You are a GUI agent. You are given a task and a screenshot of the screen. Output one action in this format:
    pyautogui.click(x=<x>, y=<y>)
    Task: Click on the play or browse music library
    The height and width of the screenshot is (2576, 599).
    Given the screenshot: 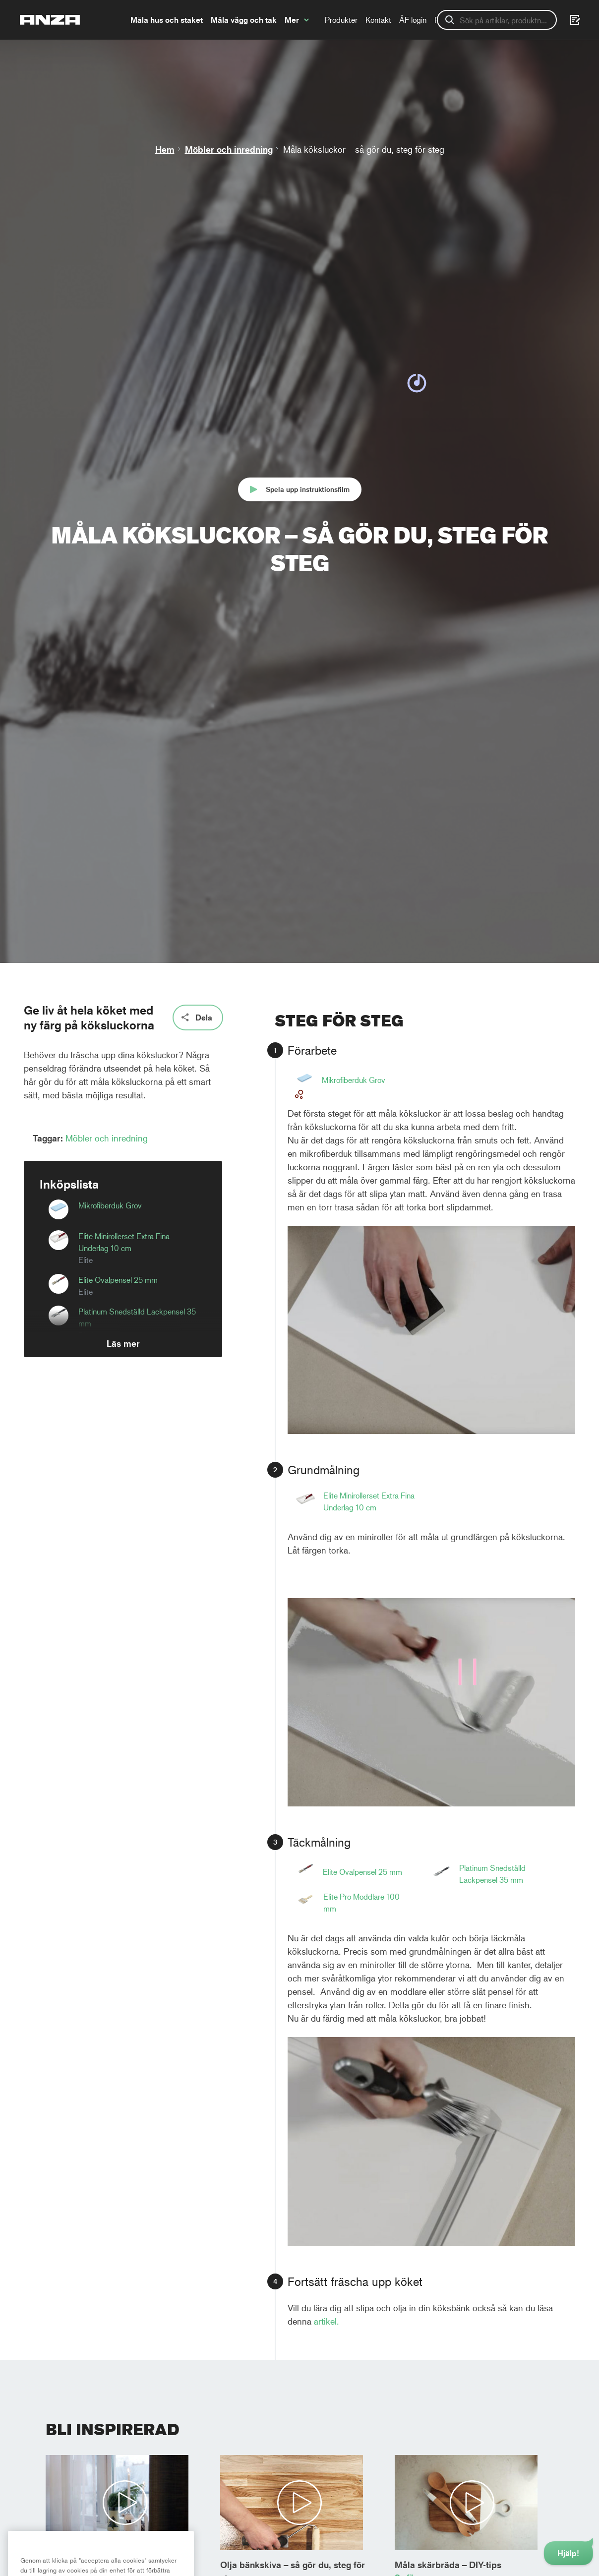 What is the action you would take?
    pyautogui.click(x=417, y=383)
    